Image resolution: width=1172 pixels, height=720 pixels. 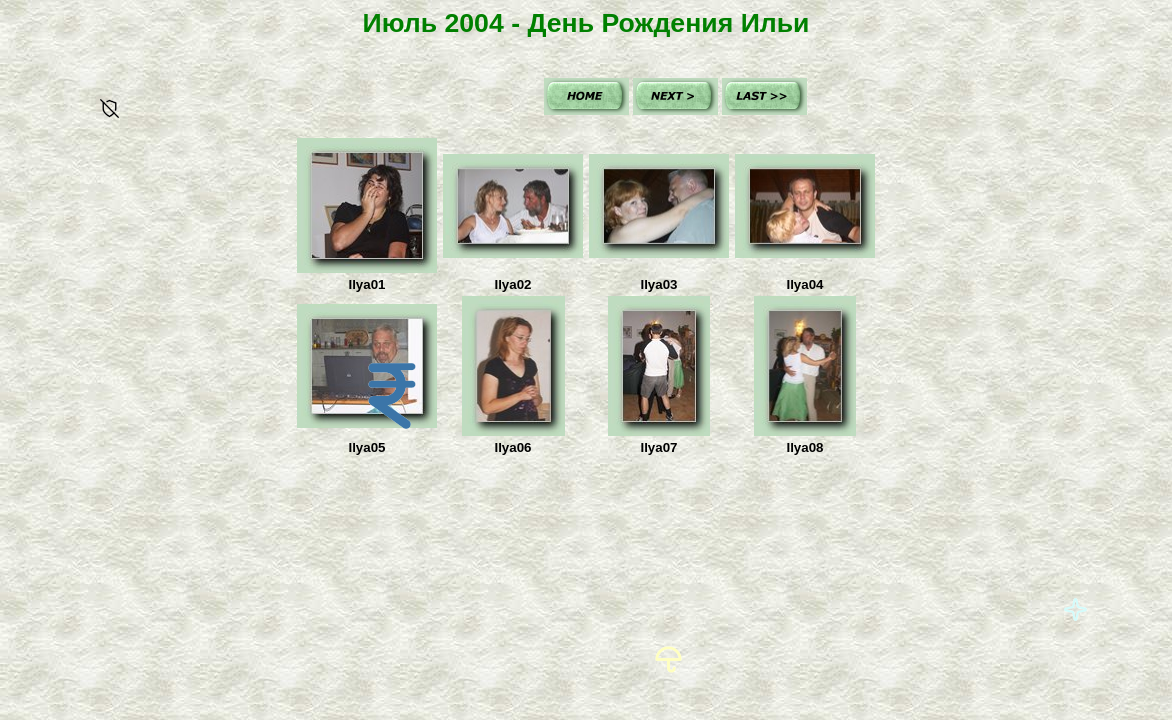 What do you see at coordinates (1075, 609) in the screenshot?
I see `indicates AI-generated or enhanced content` at bounding box center [1075, 609].